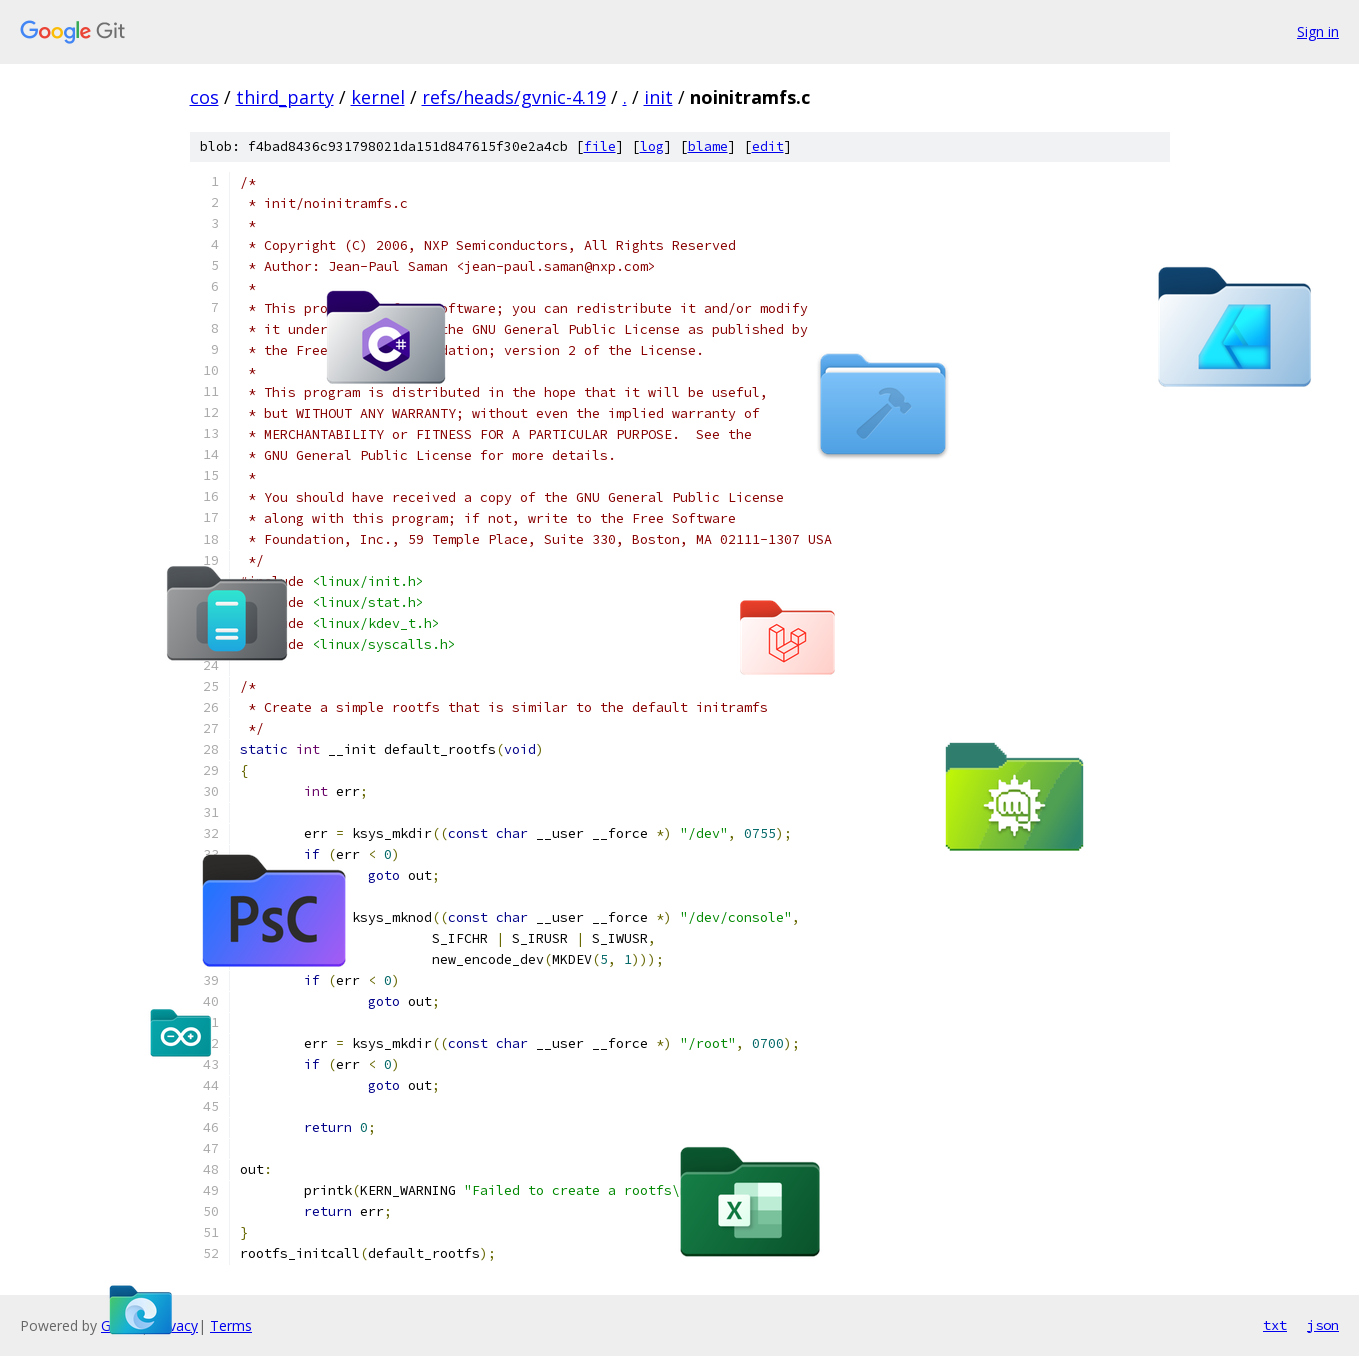  Describe the element at coordinates (273, 914) in the screenshot. I see `open folder containing adobe photoshop classic files` at that location.